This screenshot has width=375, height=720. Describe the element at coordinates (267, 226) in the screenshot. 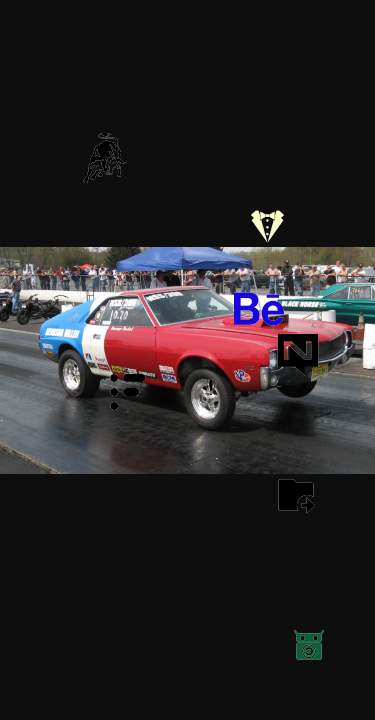

I see `stylelint CSS linting tool logo` at that location.